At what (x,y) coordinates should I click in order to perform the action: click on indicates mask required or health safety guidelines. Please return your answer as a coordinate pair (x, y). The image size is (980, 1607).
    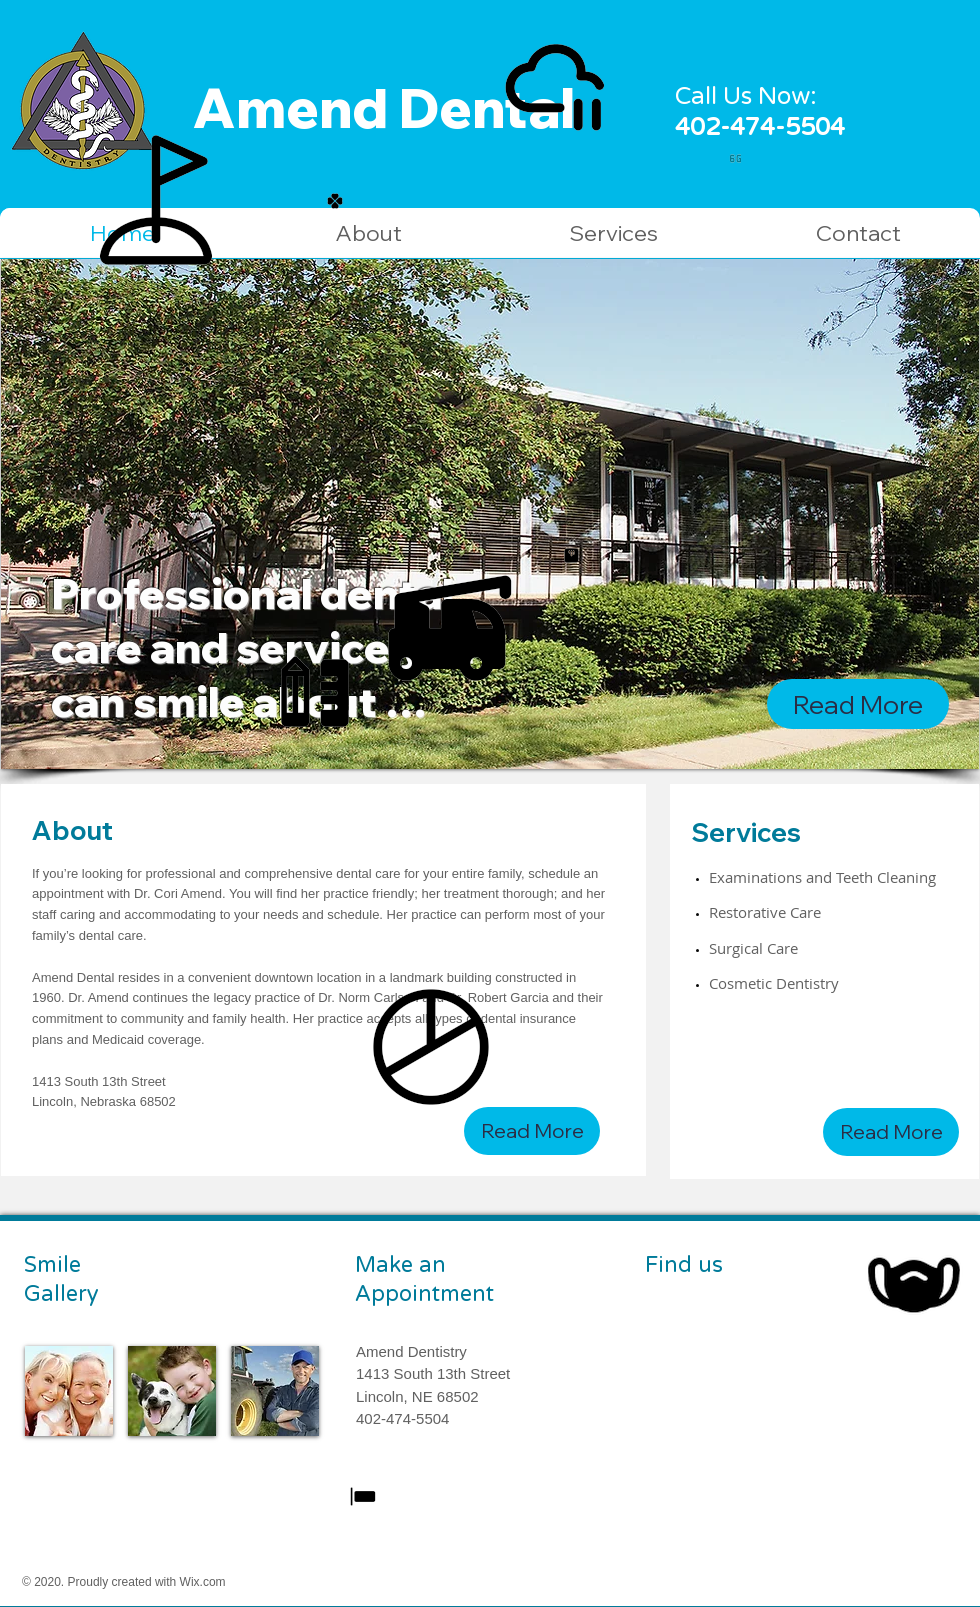
    Looking at the image, I should click on (914, 1285).